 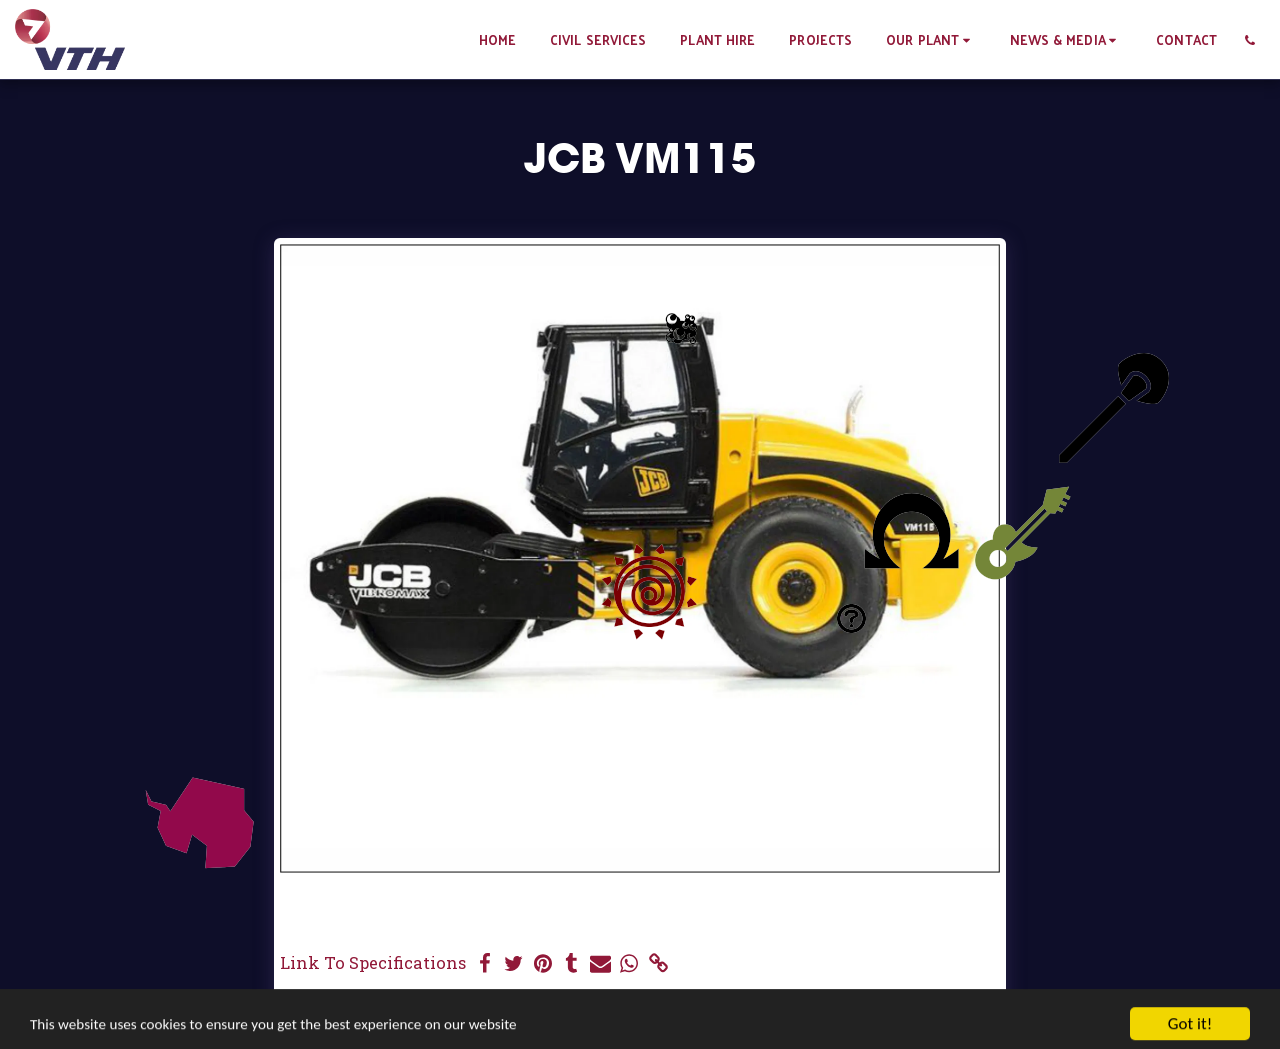 I want to click on indicates foam or bubbles effect in game, so click(x=681, y=329).